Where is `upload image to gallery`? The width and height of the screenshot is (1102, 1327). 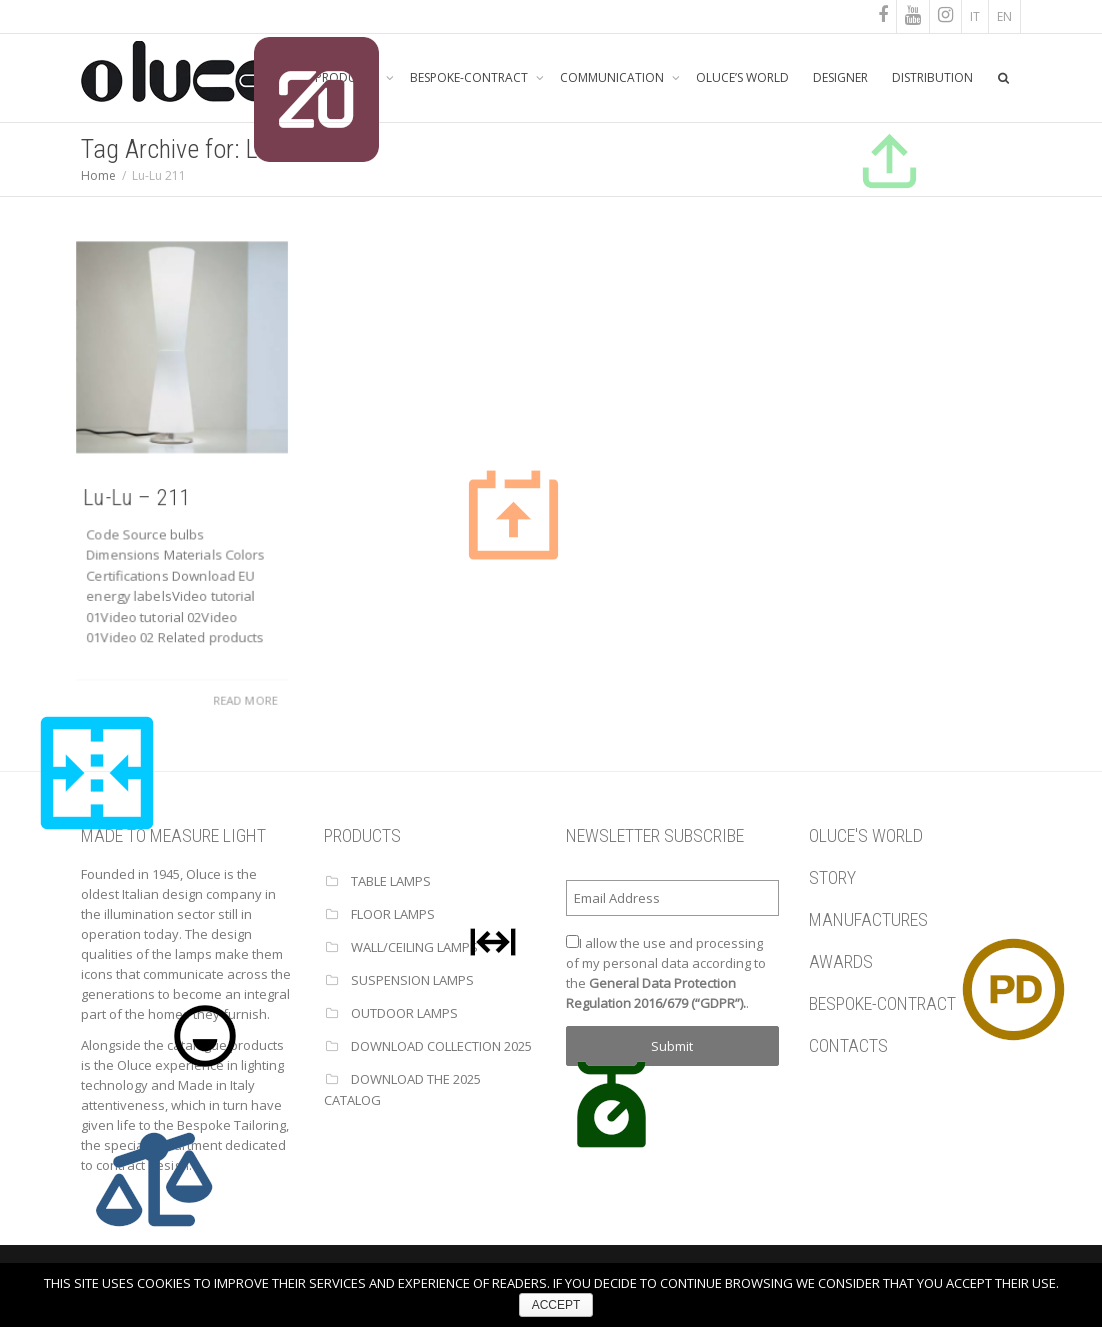 upload image to gallery is located at coordinates (513, 519).